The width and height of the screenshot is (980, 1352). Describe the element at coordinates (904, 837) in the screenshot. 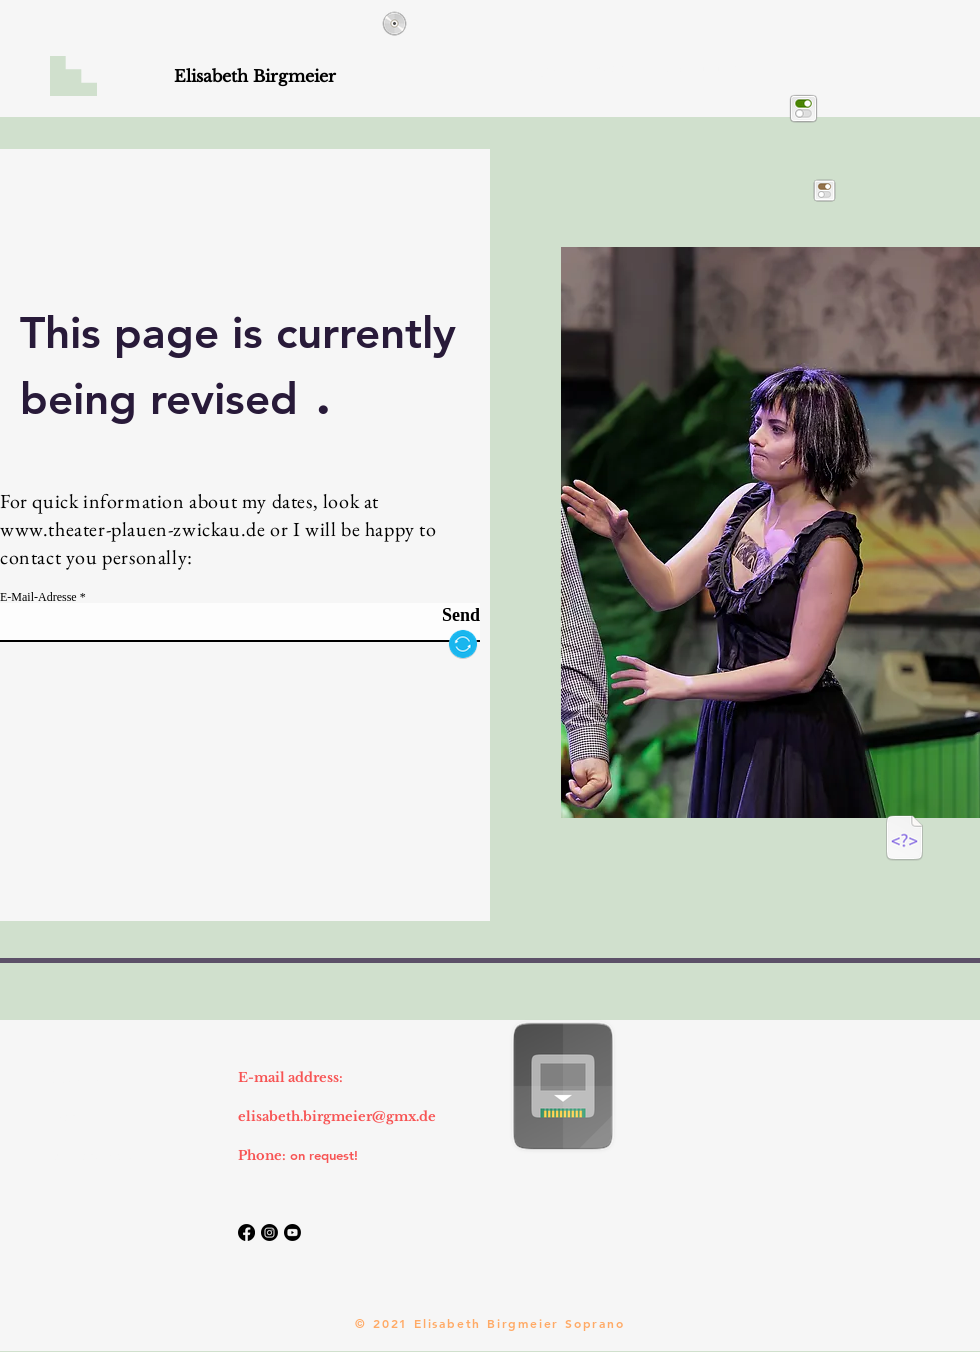

I see `indicates a PHP source code file` at that location.